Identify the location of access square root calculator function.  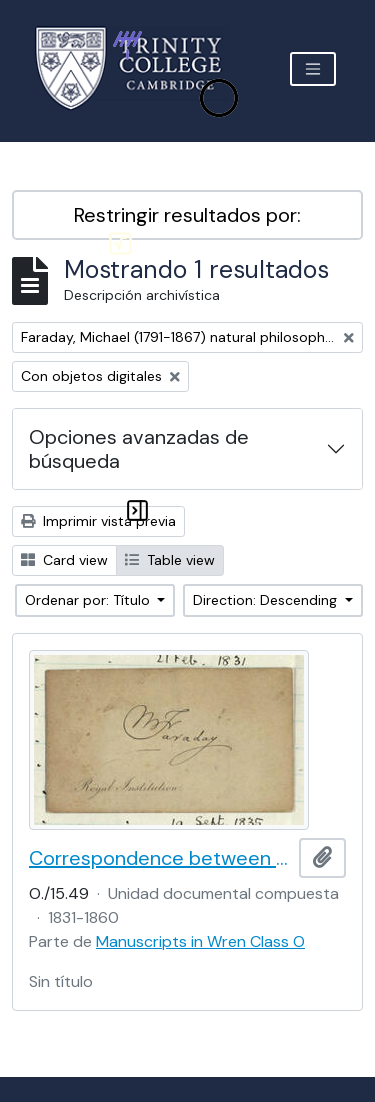
(120, 243).